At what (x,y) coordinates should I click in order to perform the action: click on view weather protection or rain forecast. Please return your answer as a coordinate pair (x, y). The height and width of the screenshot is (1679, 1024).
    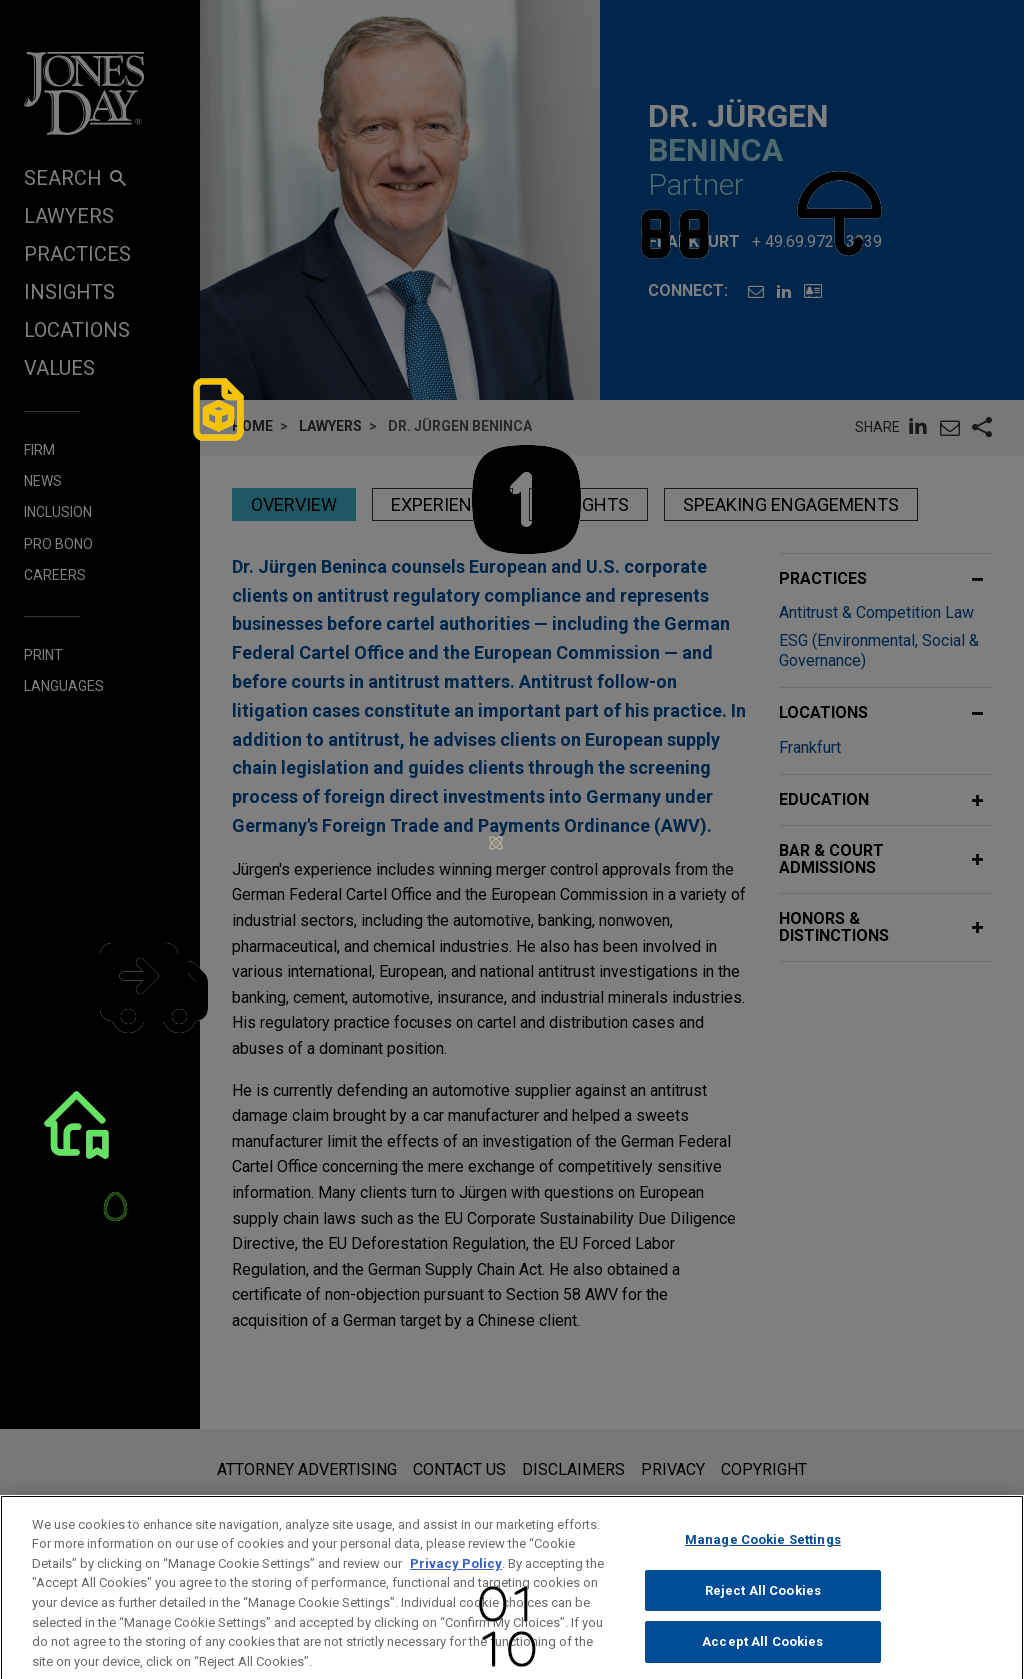
    Looking at the image, I should click on (839, 213).